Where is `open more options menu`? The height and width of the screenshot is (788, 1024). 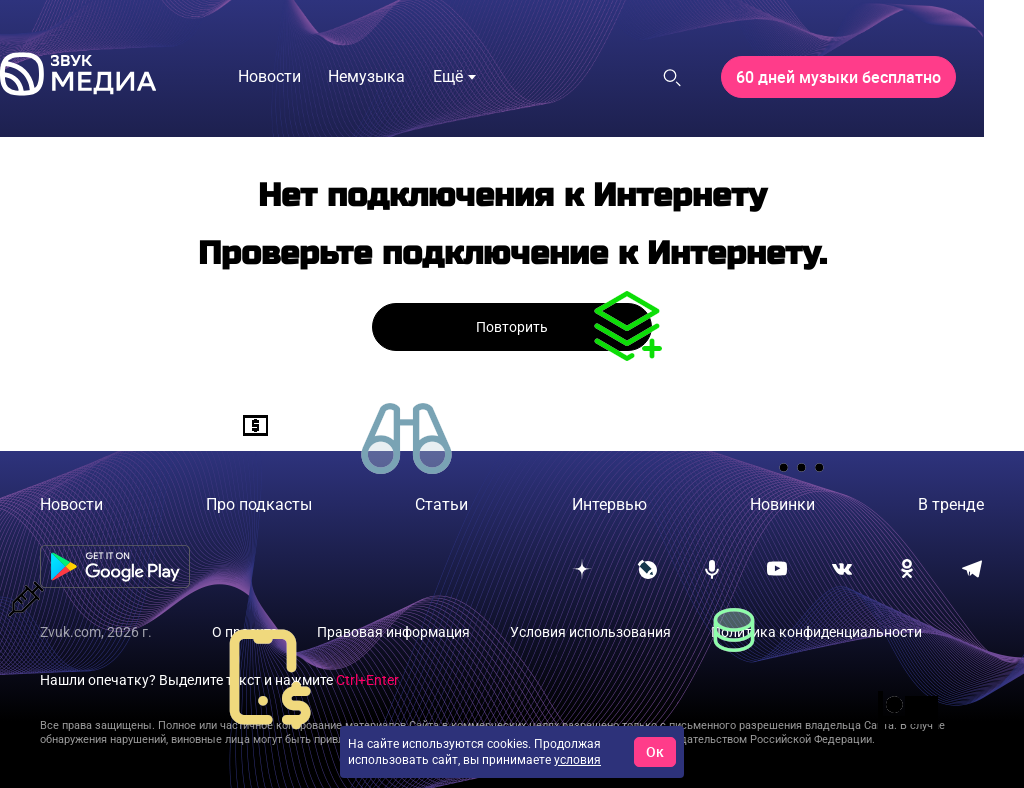
open more options menu is located at coordinates (801, 467).